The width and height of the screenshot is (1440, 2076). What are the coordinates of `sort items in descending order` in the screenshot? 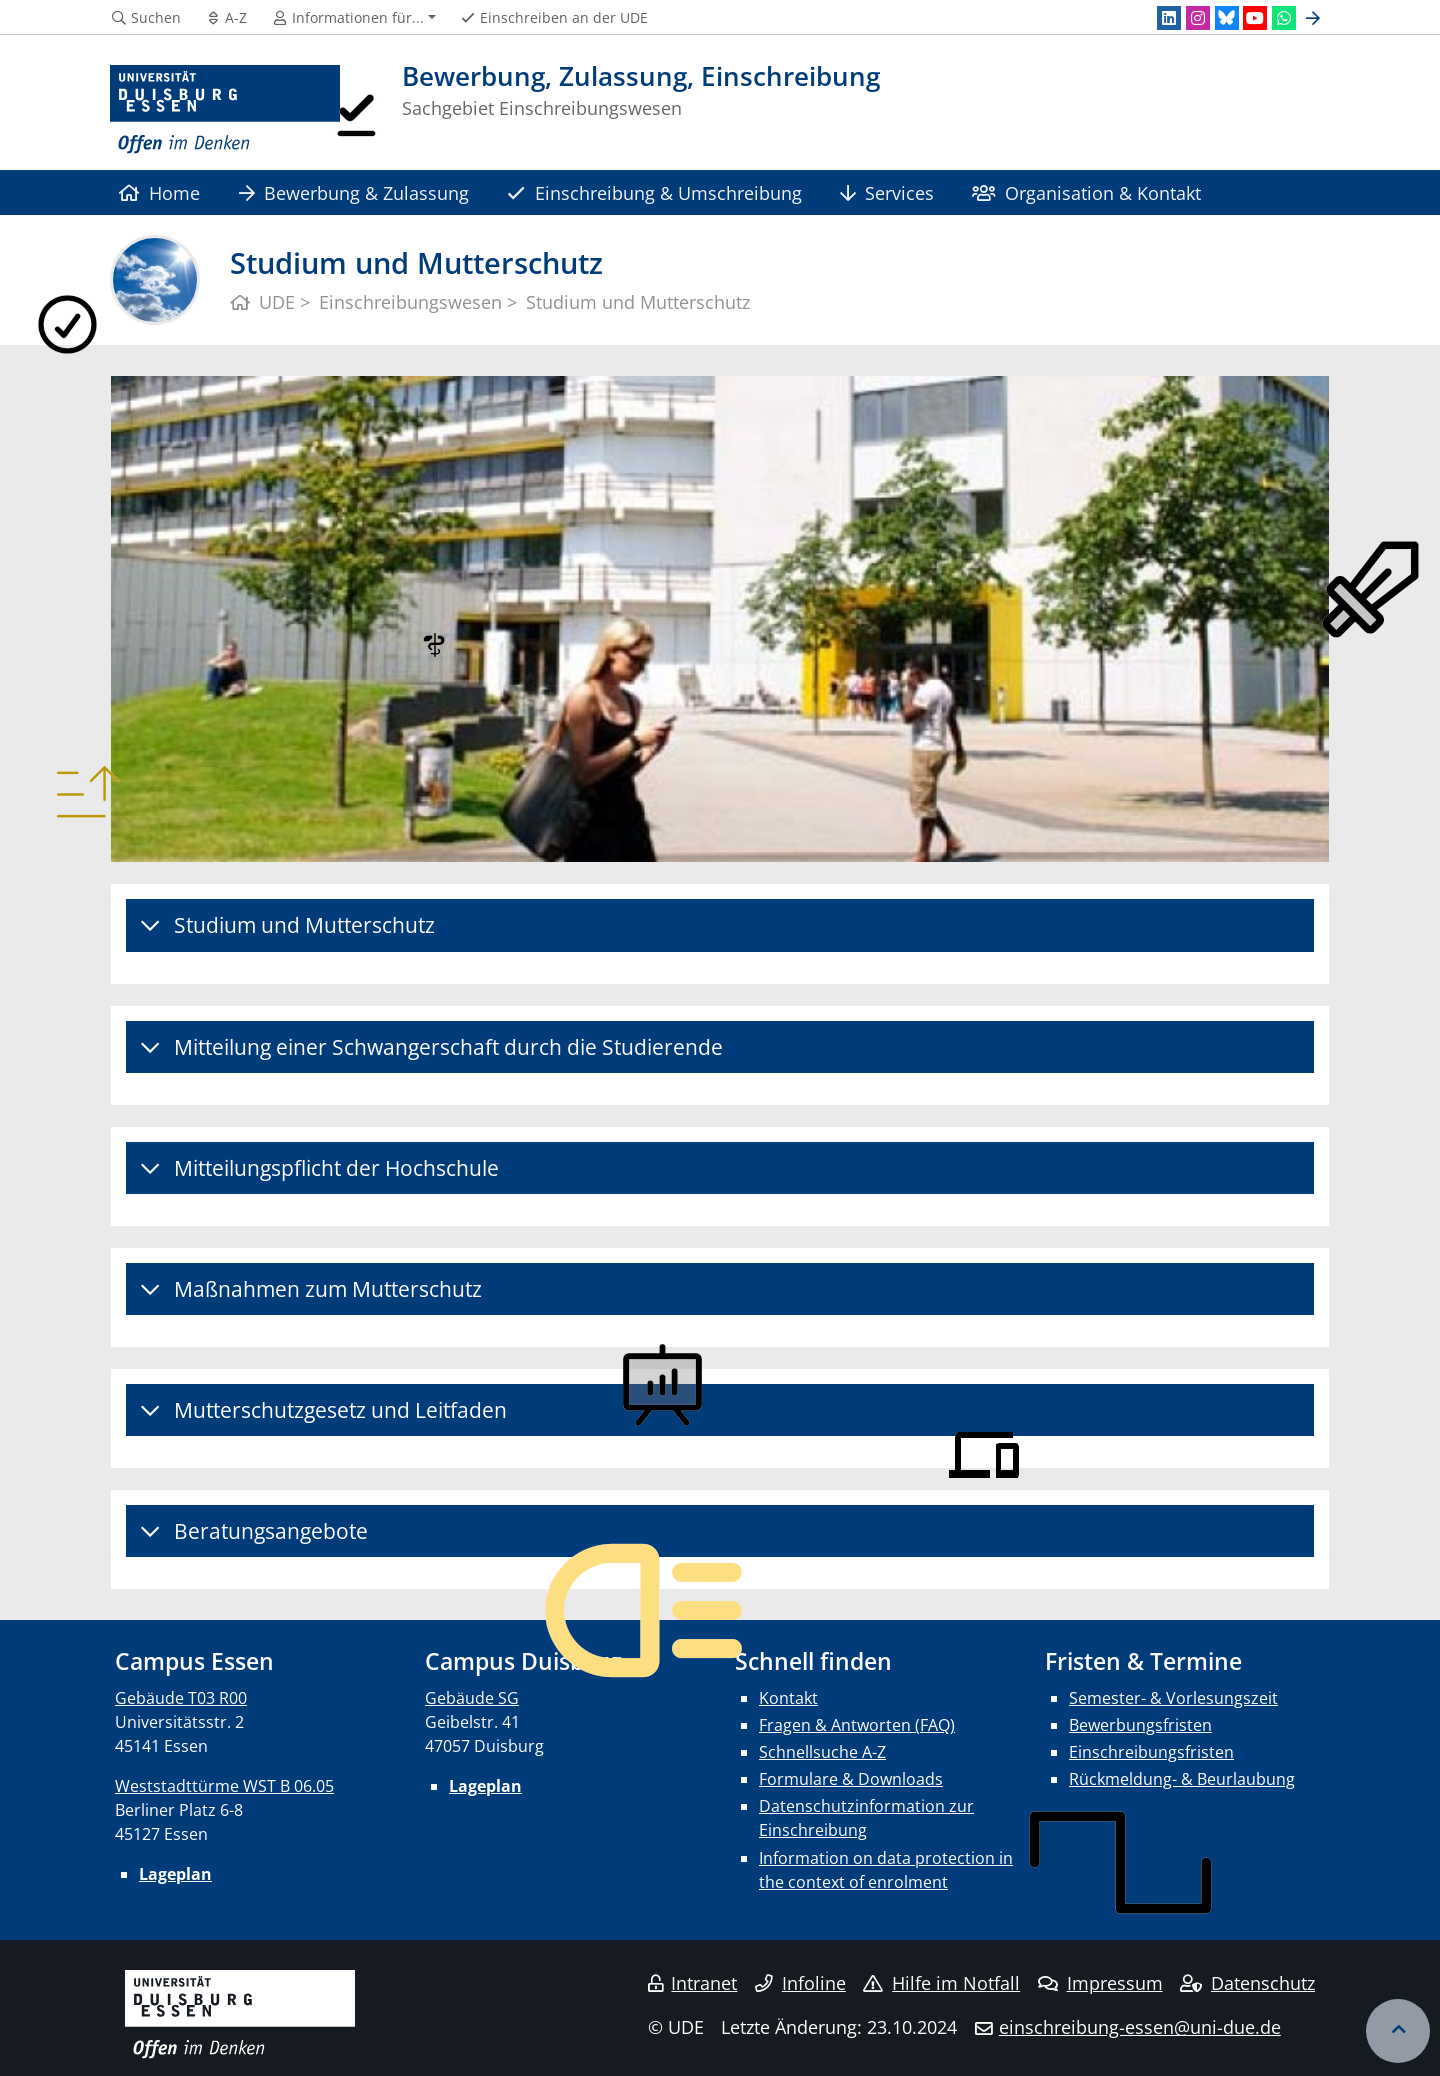 It's located at (85, 794).